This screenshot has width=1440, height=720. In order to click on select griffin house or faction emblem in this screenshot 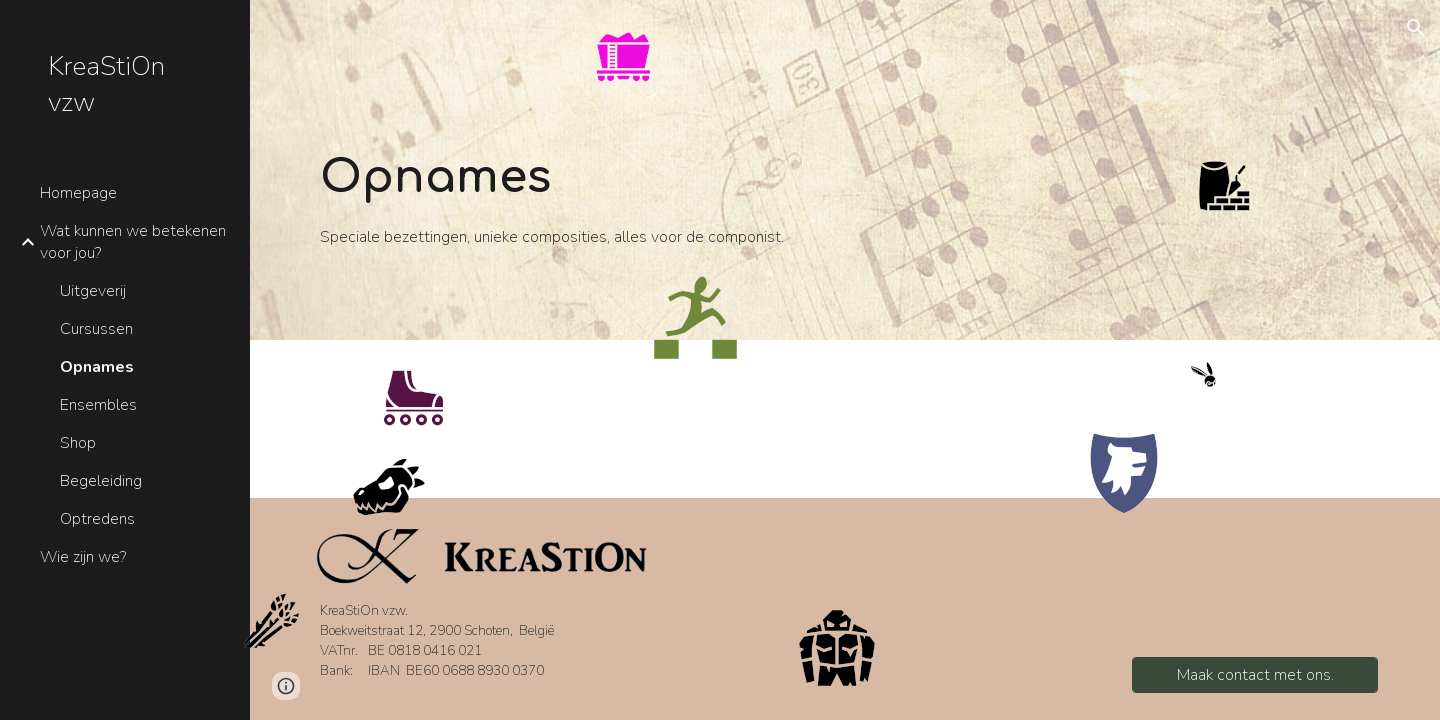, I will do `click(1124, 472)`.